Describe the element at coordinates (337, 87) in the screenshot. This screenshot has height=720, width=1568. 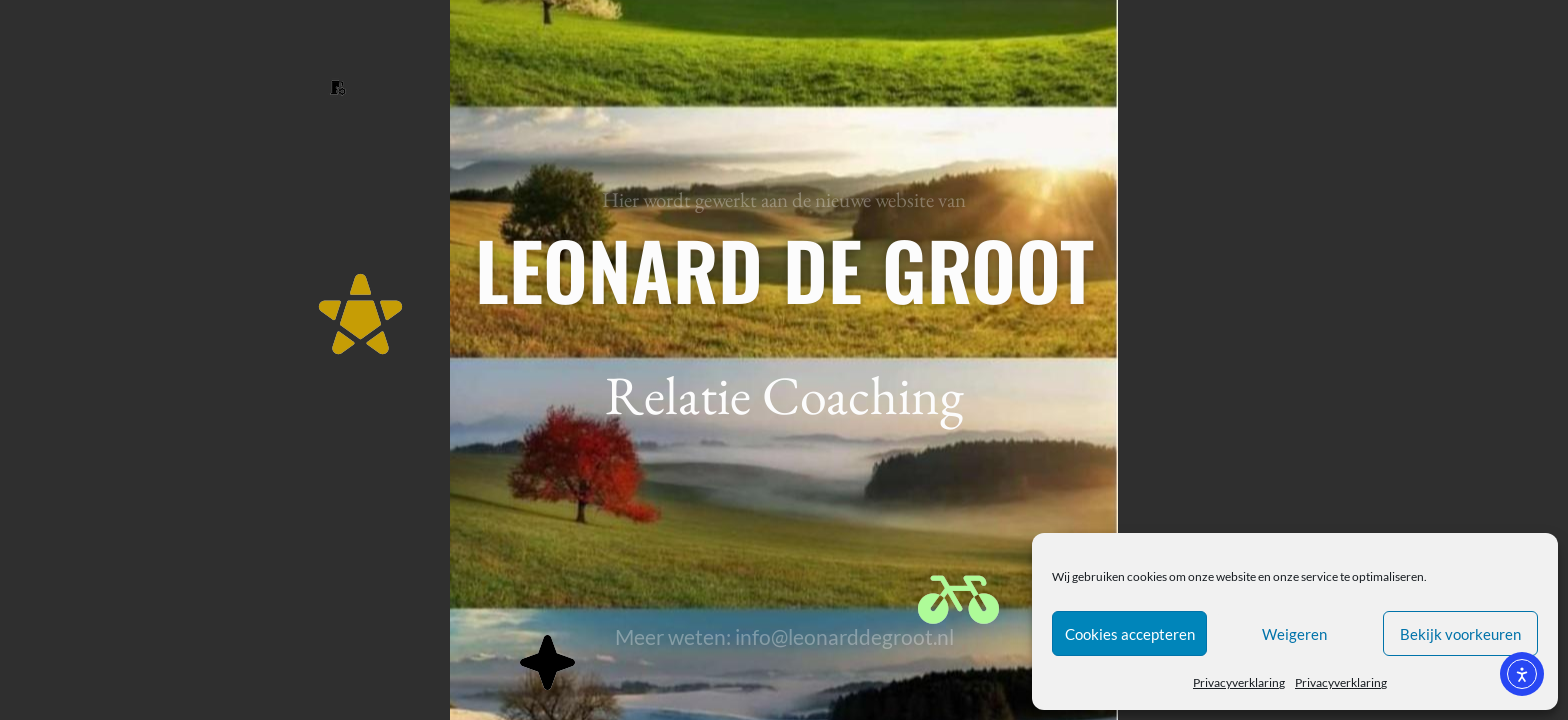
I see `adjust room or space settings` at that location.